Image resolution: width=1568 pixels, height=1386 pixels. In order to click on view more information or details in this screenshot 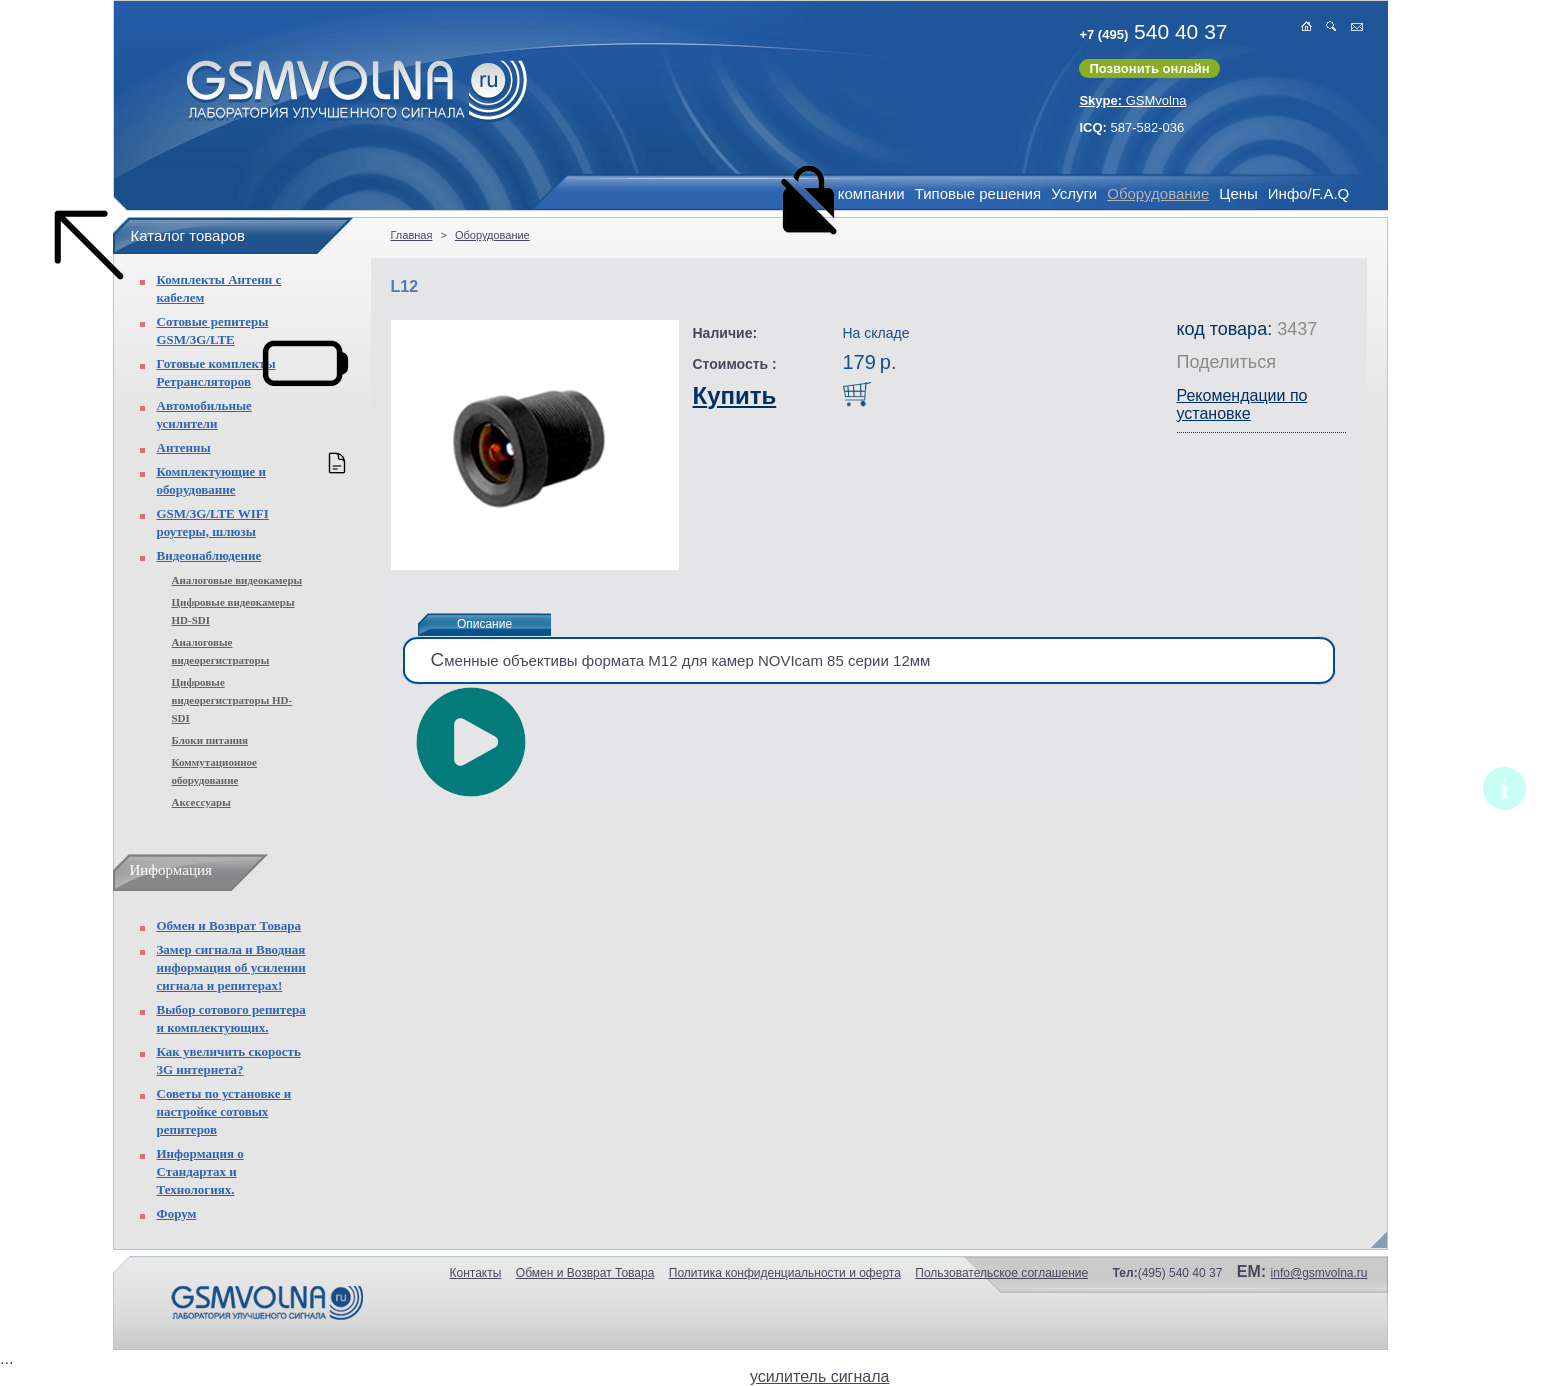, I will do `click(1504, 788)`.